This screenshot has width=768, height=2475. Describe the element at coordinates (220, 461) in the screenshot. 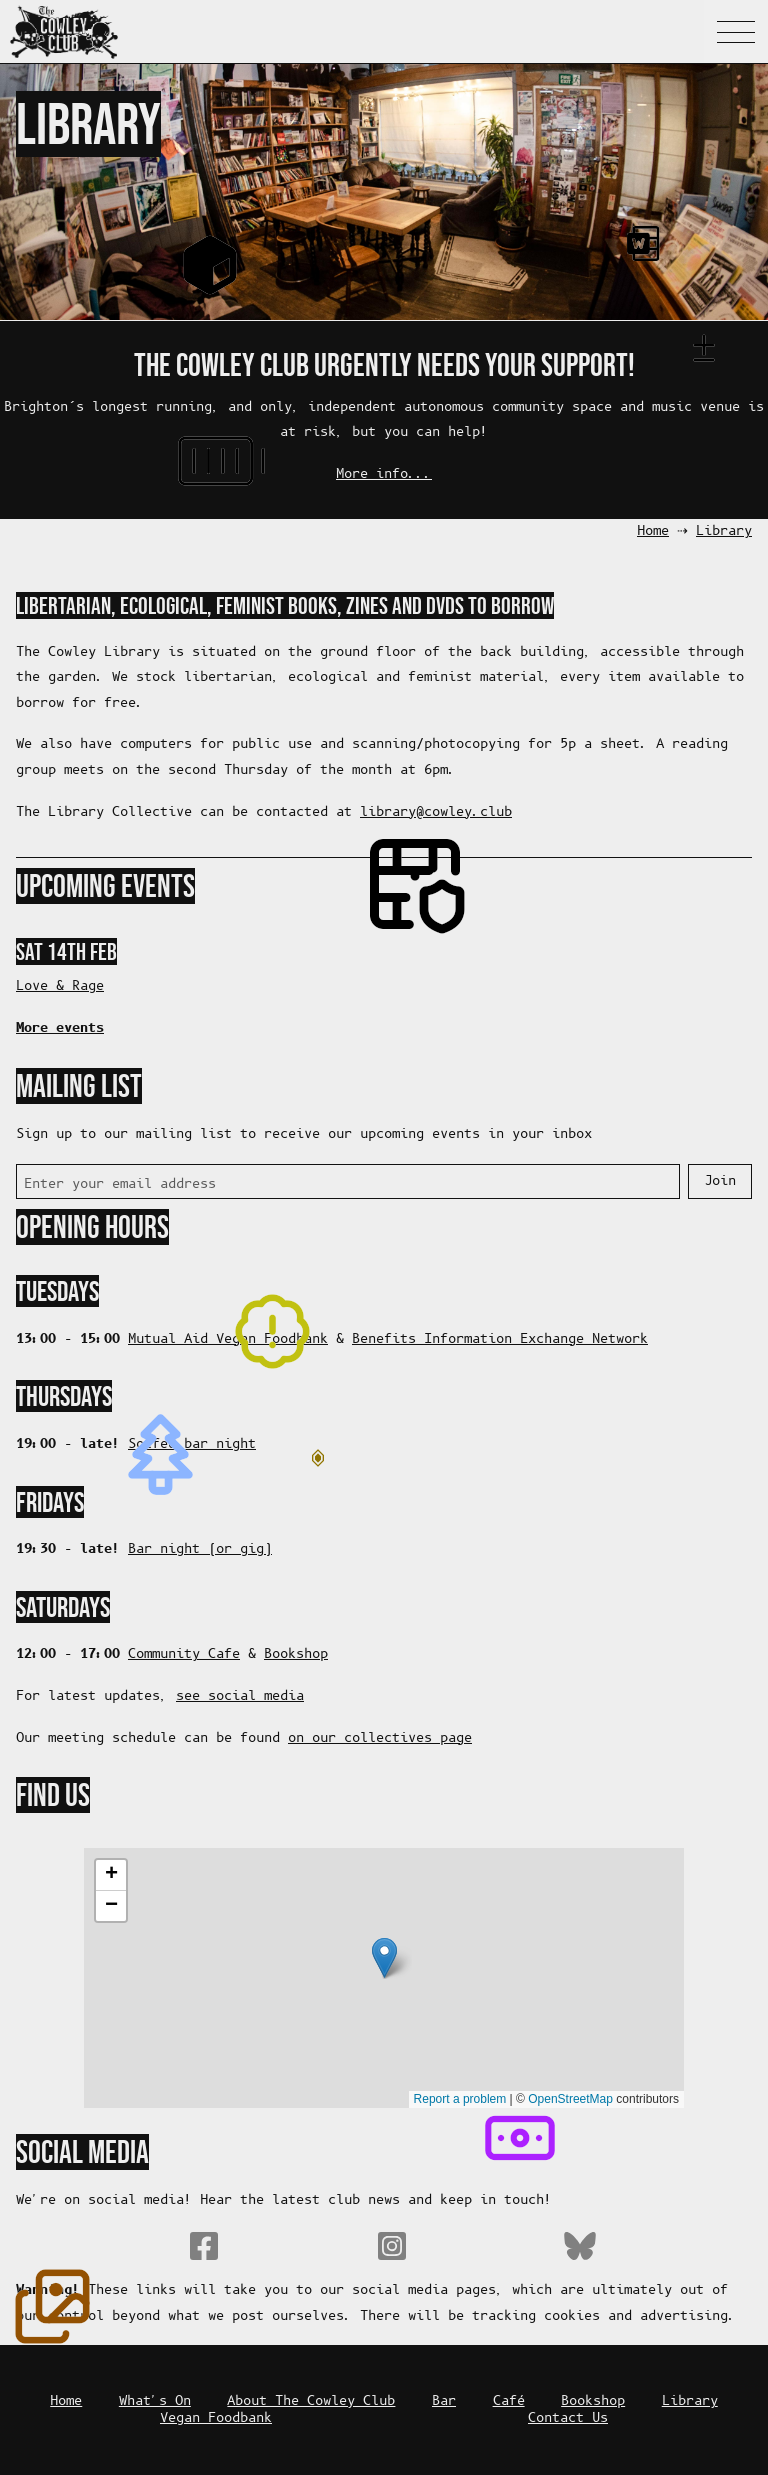

I see `indicates battery is fully charged` at that location.